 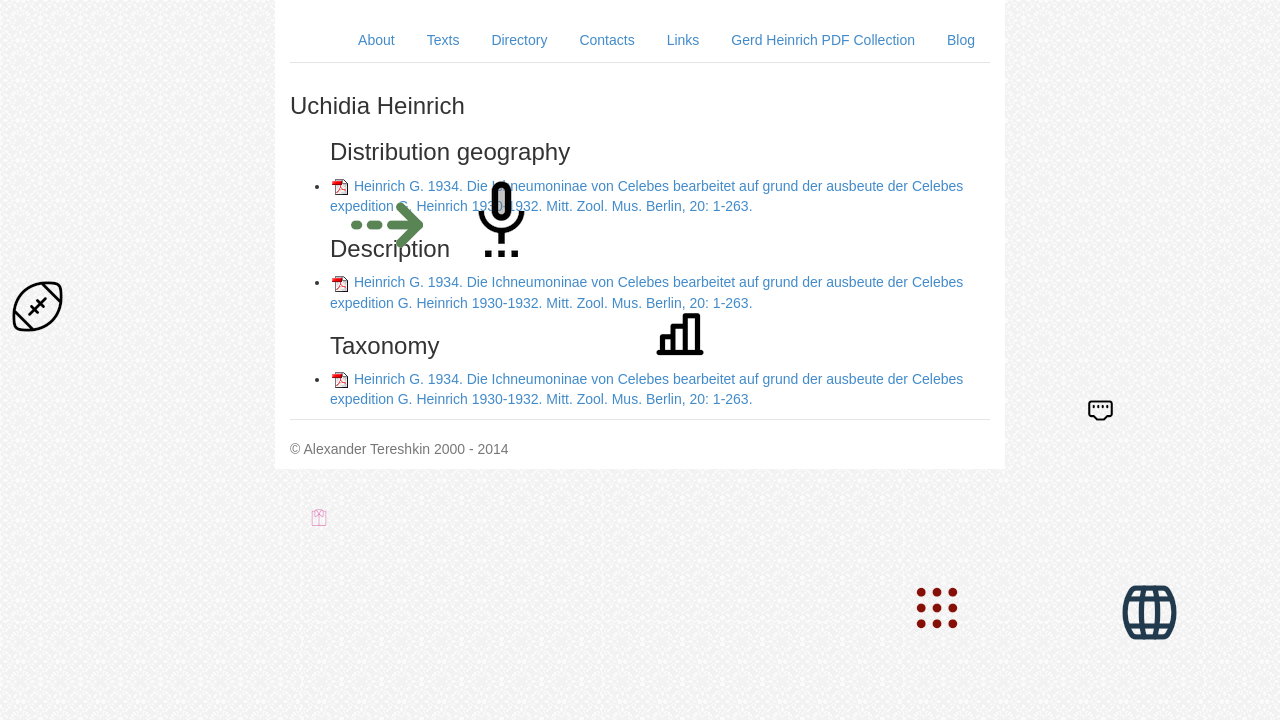 What do you see at coordinates (387, 225) in the screenshot?
I see `continue to next step` at bounding box center [387, 225].